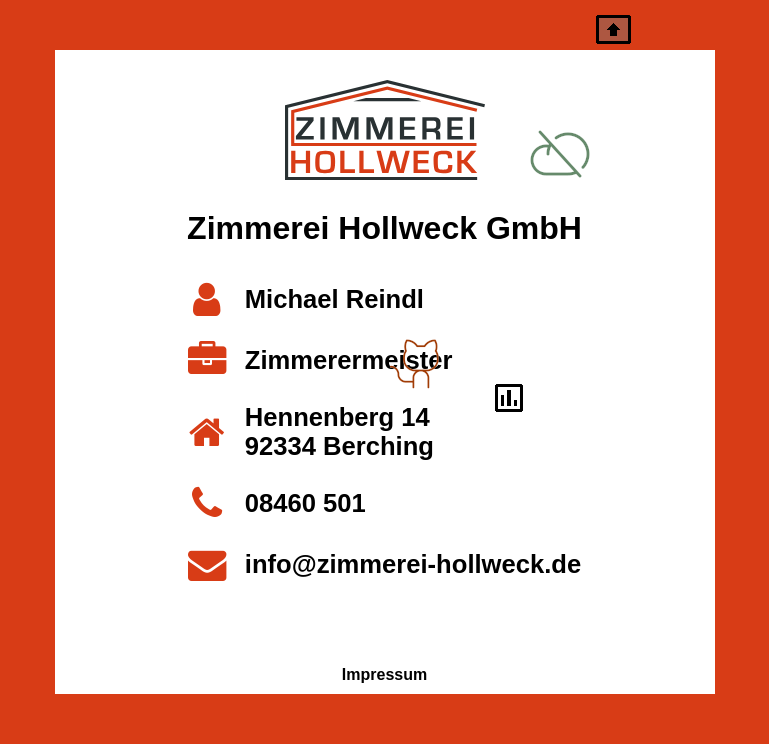  I want to click on view project on github, so click(419, 363).